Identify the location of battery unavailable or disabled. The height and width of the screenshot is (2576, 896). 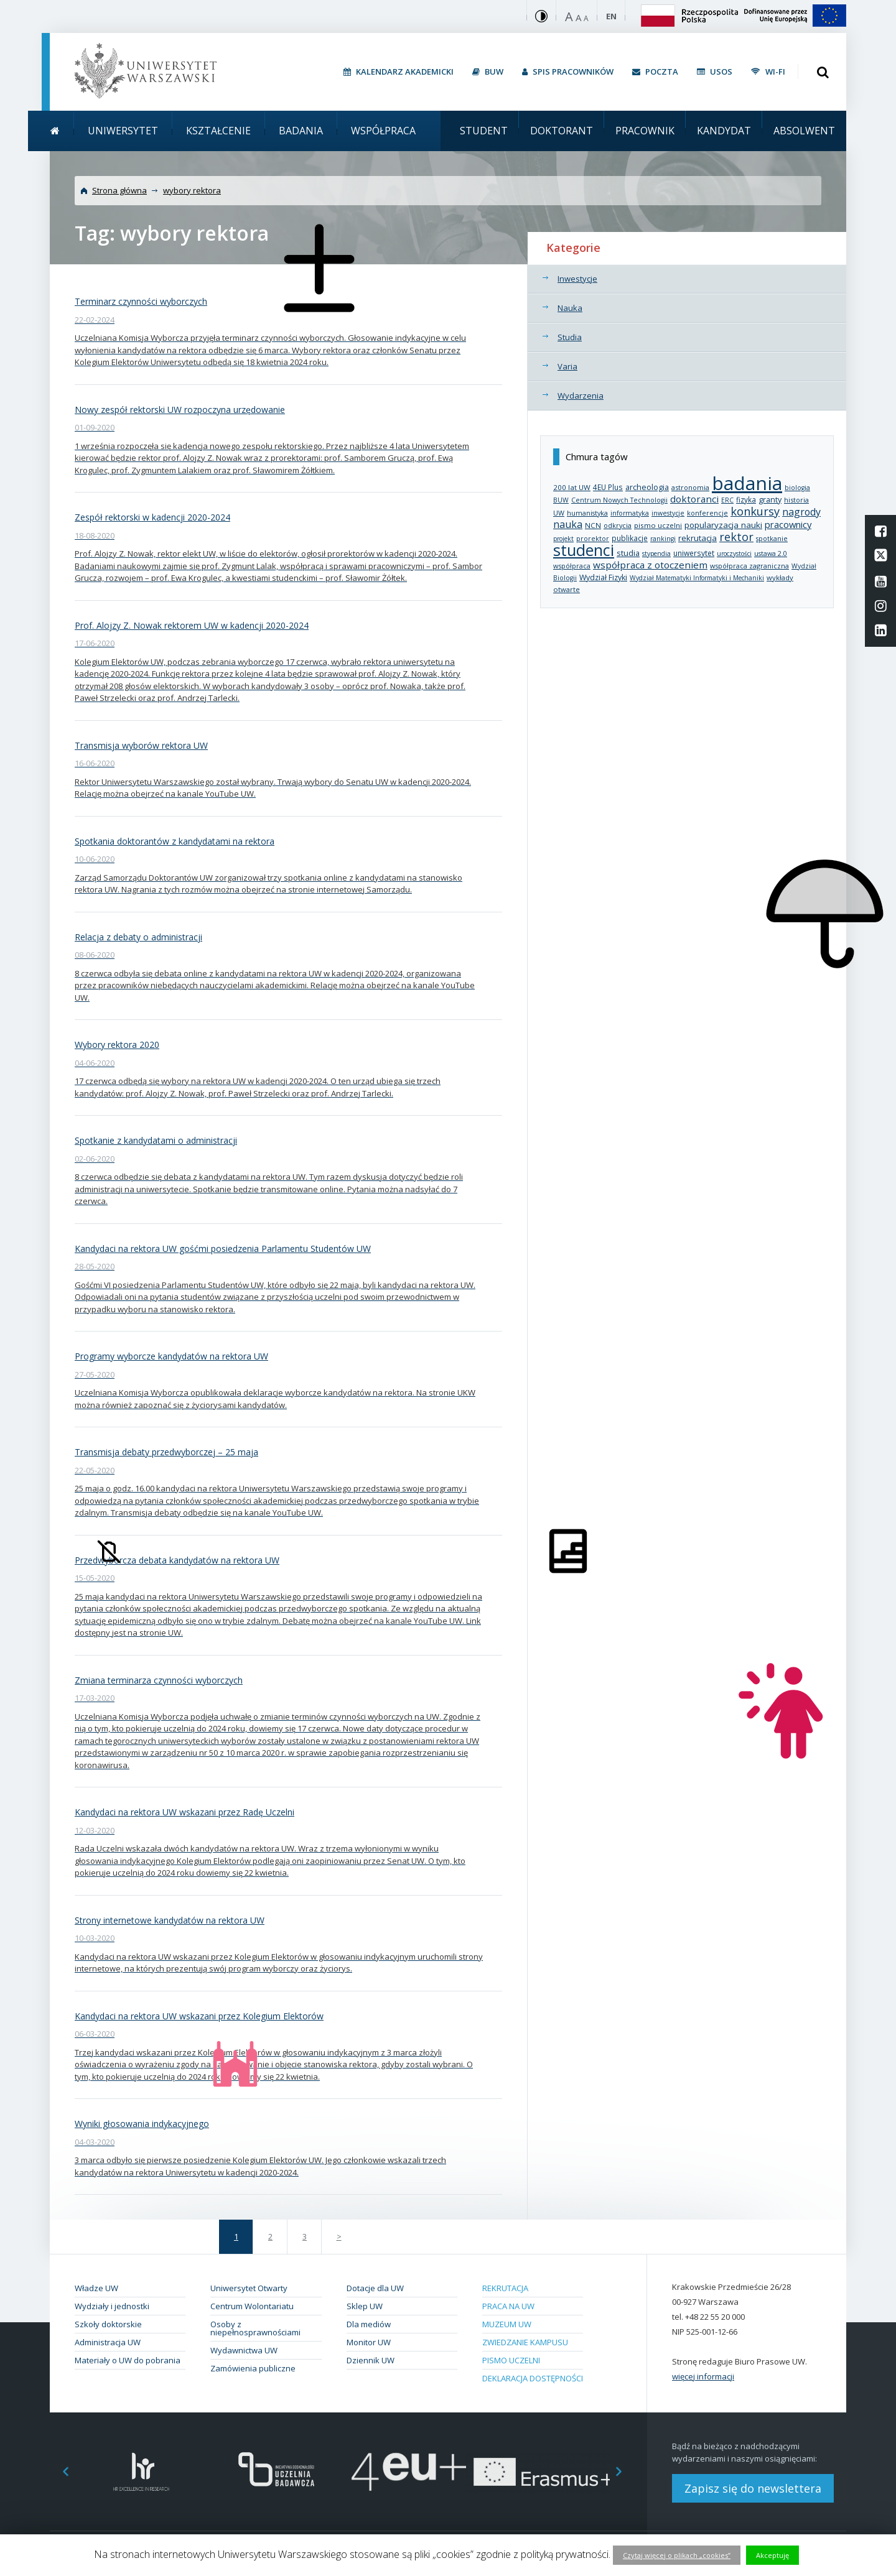
(109, 1552).